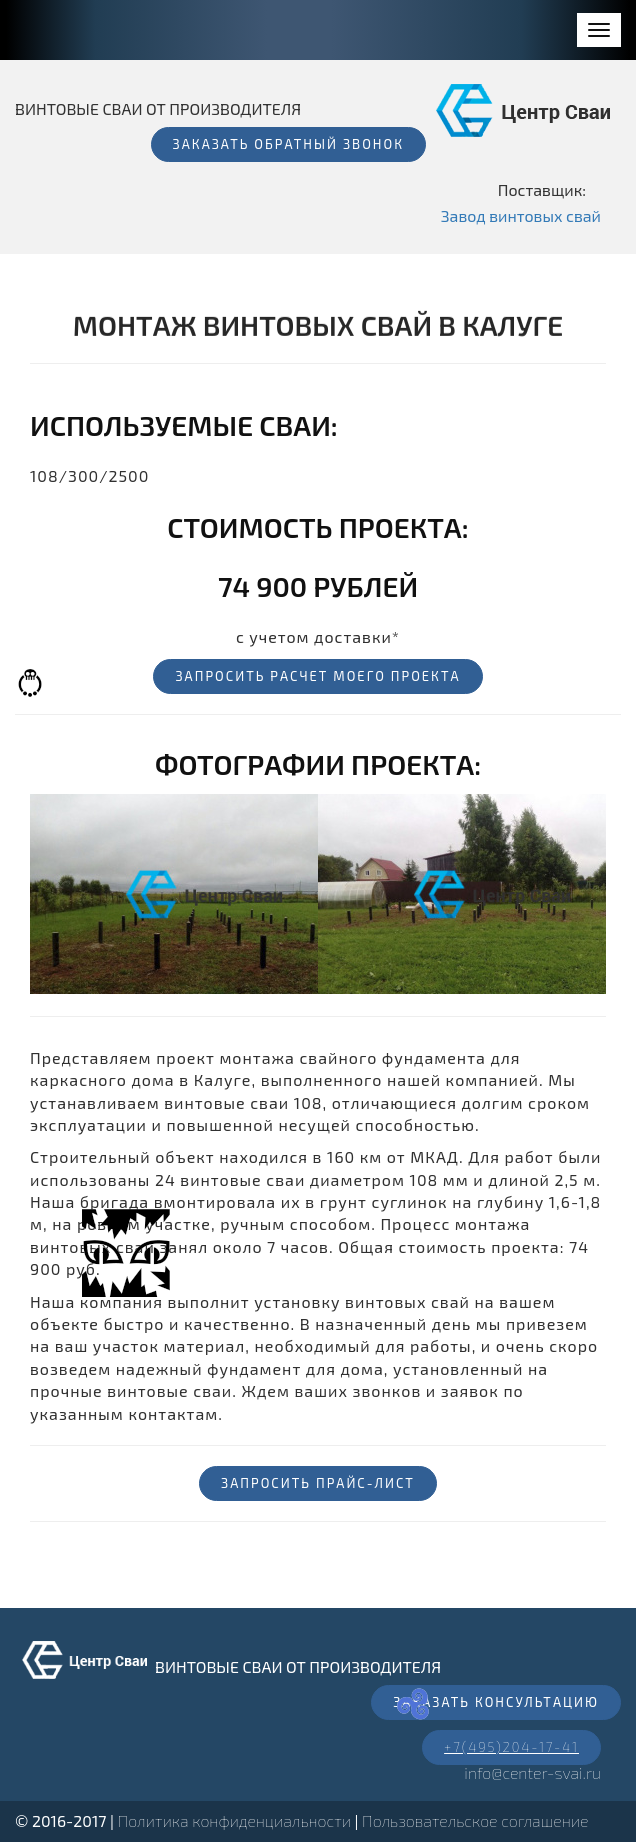 The image size is (636, 1842). Describe the element at coordinates (413, 1704) in the screenshot. I see `decorative celtic or triskele symbol element` at that location.